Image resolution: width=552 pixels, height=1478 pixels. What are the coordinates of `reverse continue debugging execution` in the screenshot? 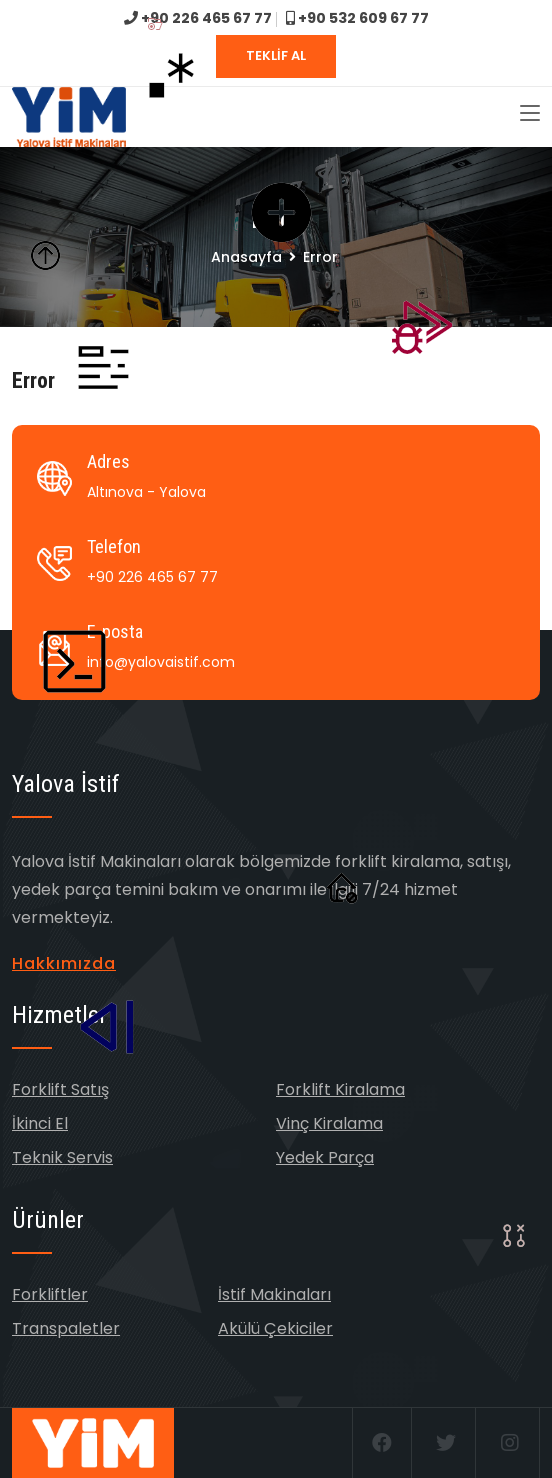 It's located at (109, 1027).